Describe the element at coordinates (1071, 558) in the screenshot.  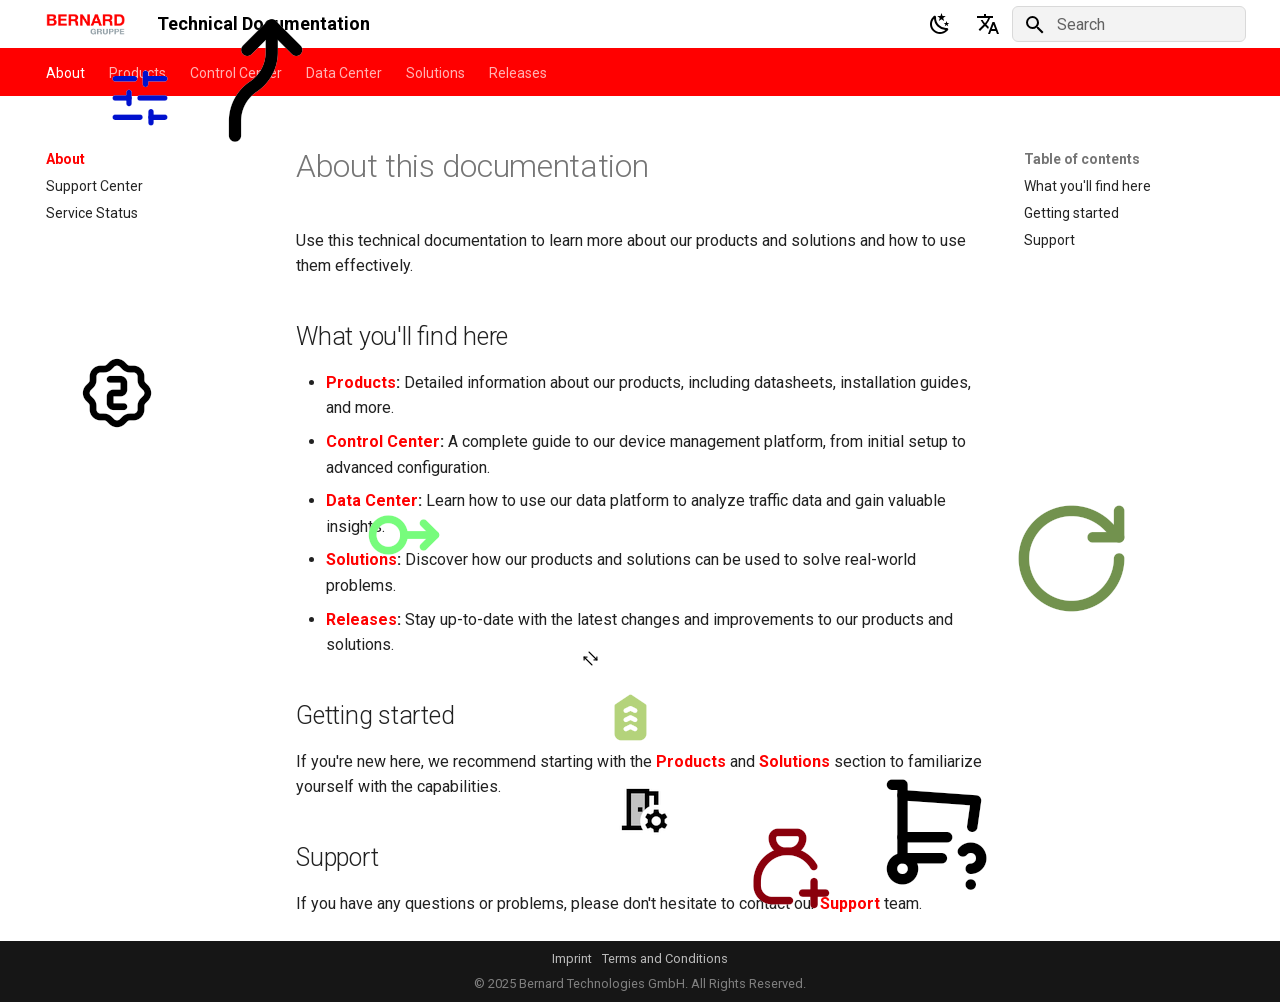
I see `redo or repeat the last action` at that location.